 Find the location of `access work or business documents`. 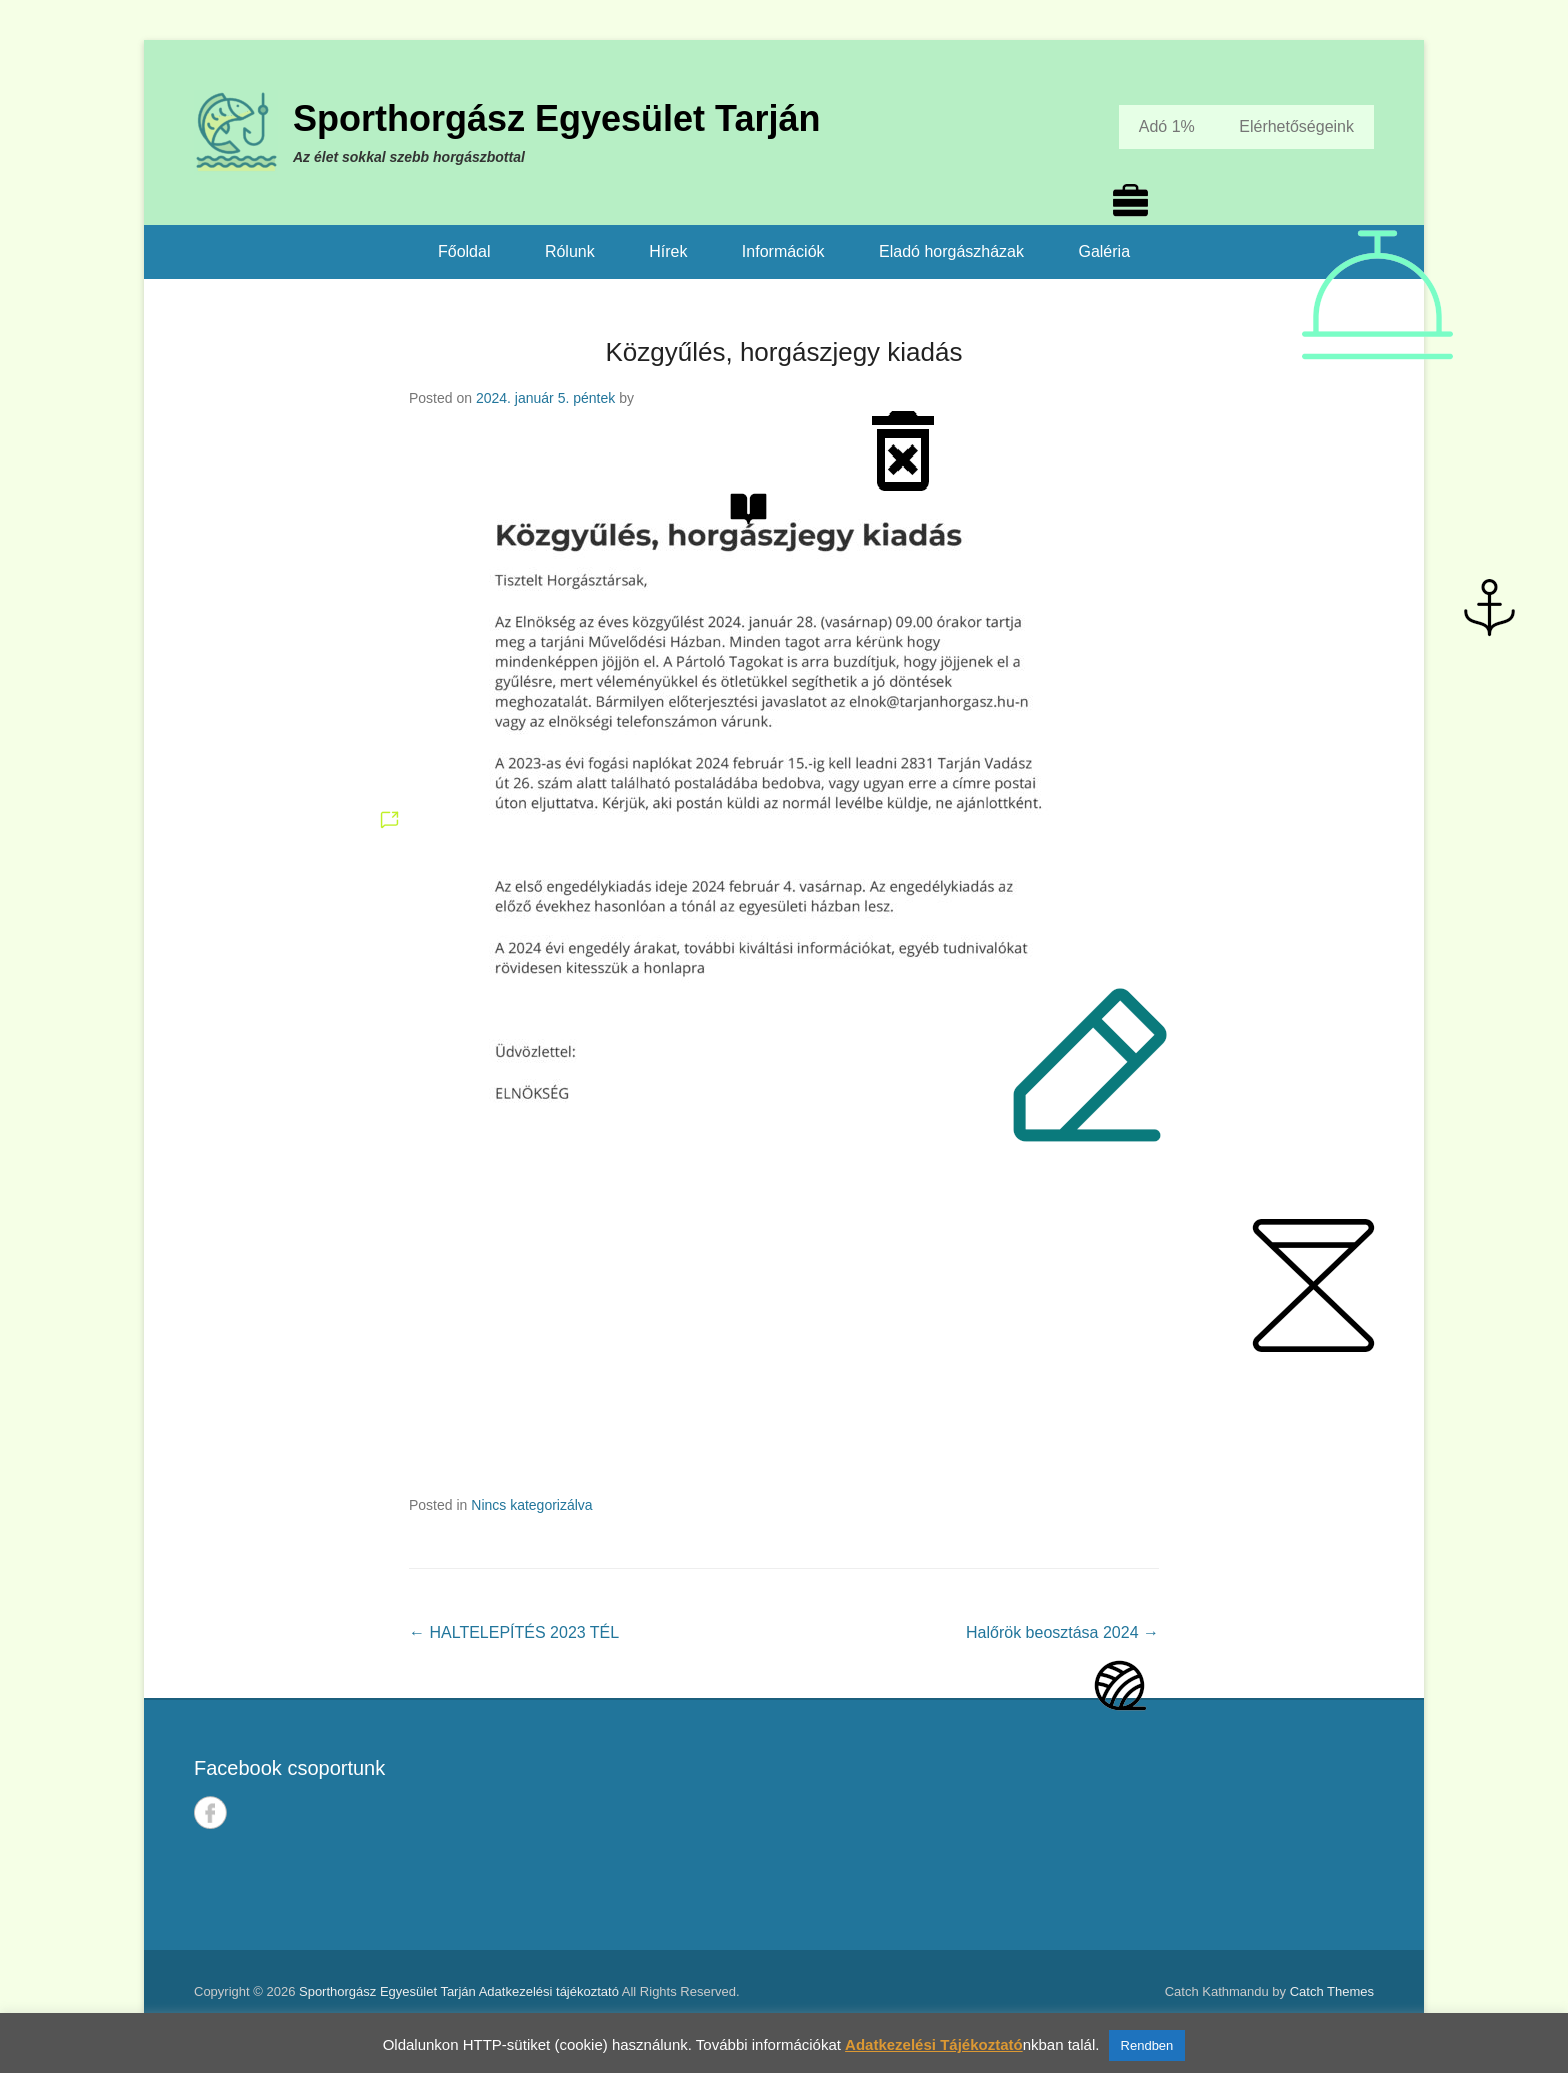

access work or business documents is located at coordinates (1130, 201).